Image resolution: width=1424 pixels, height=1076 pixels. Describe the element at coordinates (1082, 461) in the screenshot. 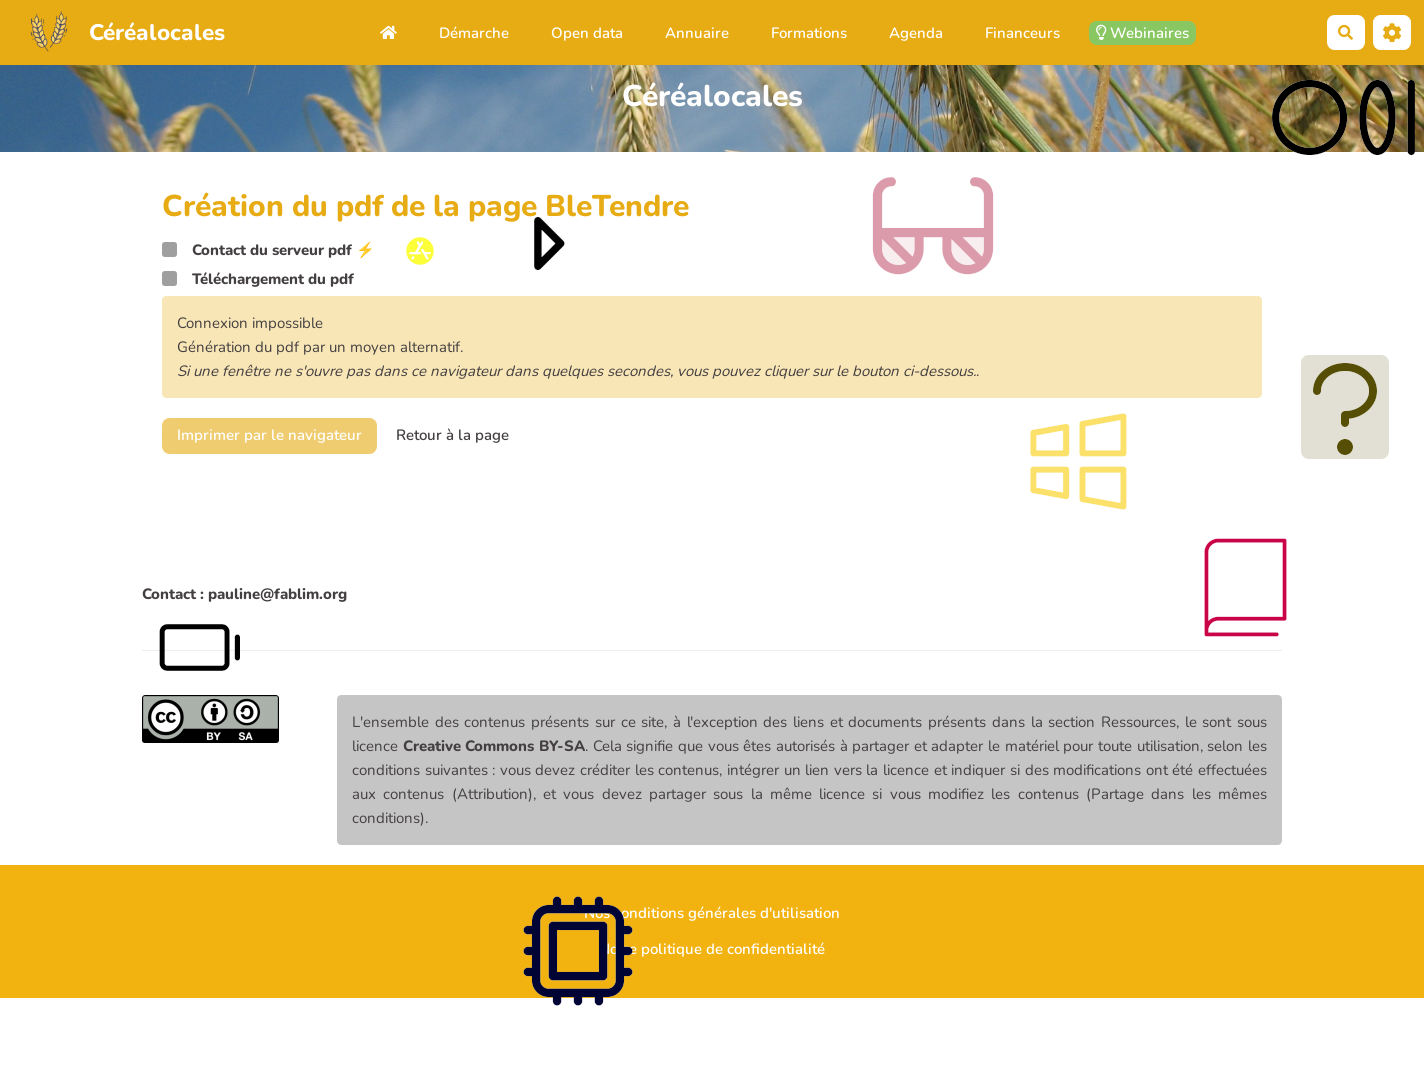

I see `open windows start menu` at that location.